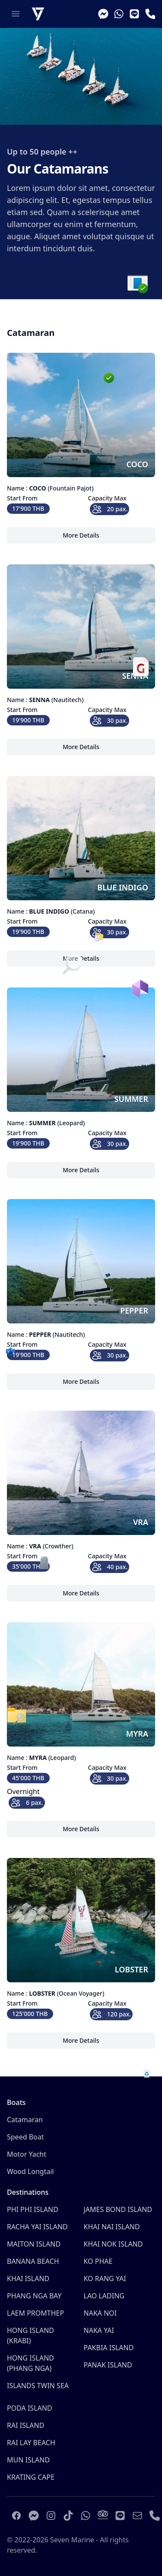  Describe the element at coordinates (140, 989) in the screenshot. I see `open layout or design application` at that location.